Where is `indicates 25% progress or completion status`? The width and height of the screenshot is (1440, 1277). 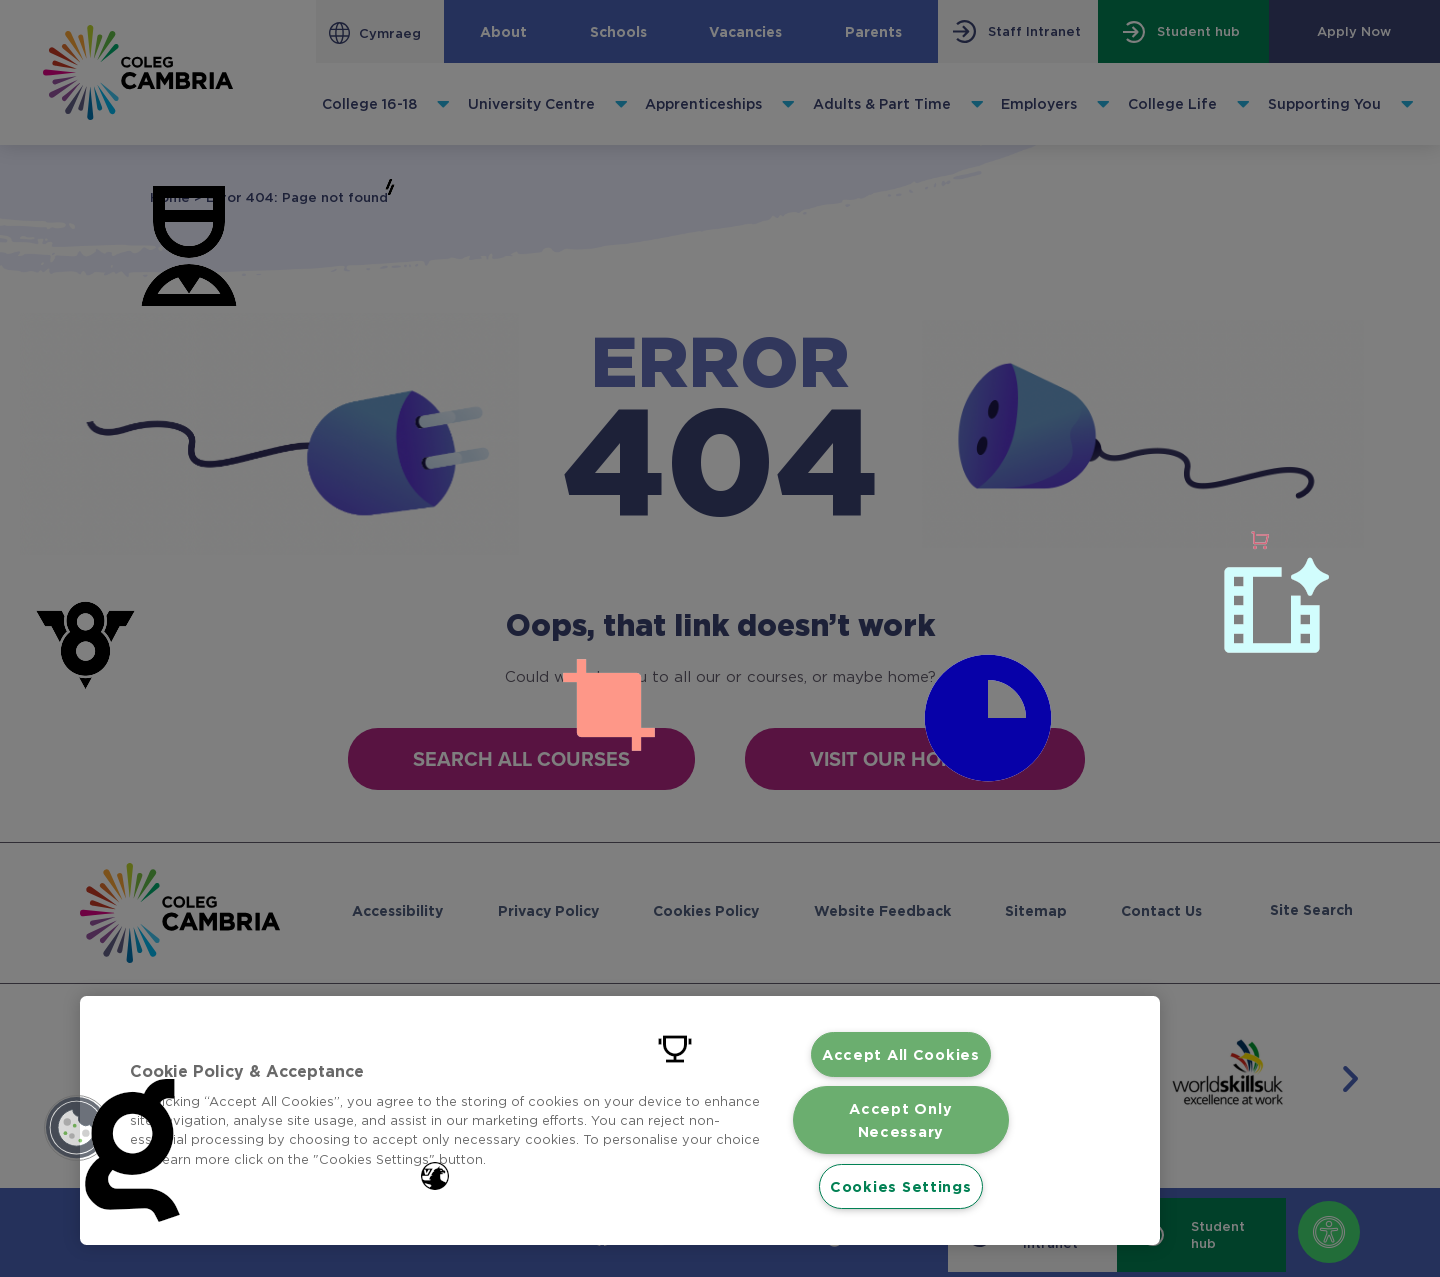
indicates 25% progress or completion status is located at coordinates (988, 718).